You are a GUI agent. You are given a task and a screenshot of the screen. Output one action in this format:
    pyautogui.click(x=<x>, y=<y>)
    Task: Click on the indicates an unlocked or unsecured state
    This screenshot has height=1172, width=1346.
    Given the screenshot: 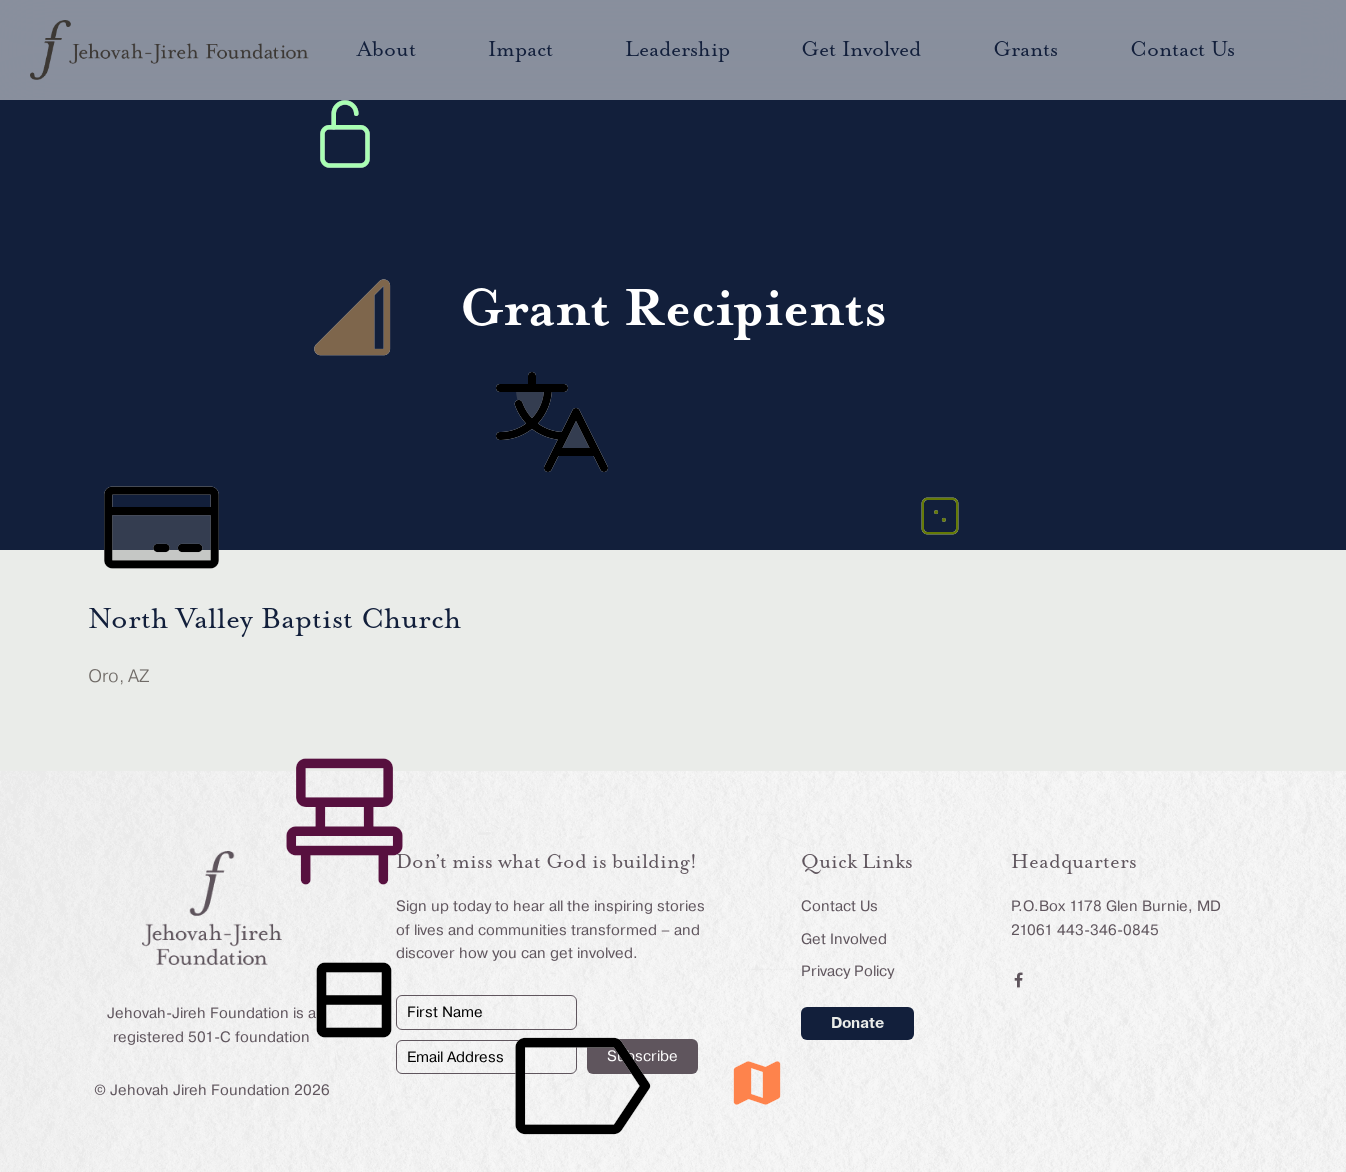 What is the action you would take?
    pyautogui.click(x=345, y=134)
    